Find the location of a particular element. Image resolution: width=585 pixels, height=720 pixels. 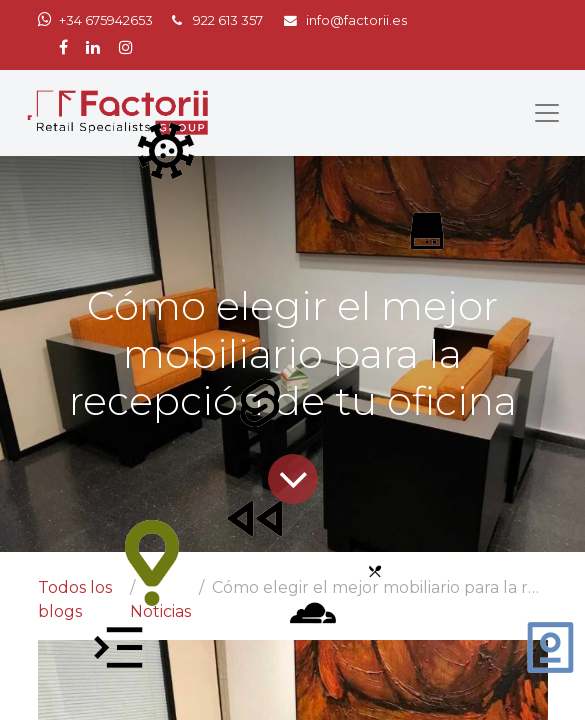

Cloudflare logo is located at coordinates (313, 614).